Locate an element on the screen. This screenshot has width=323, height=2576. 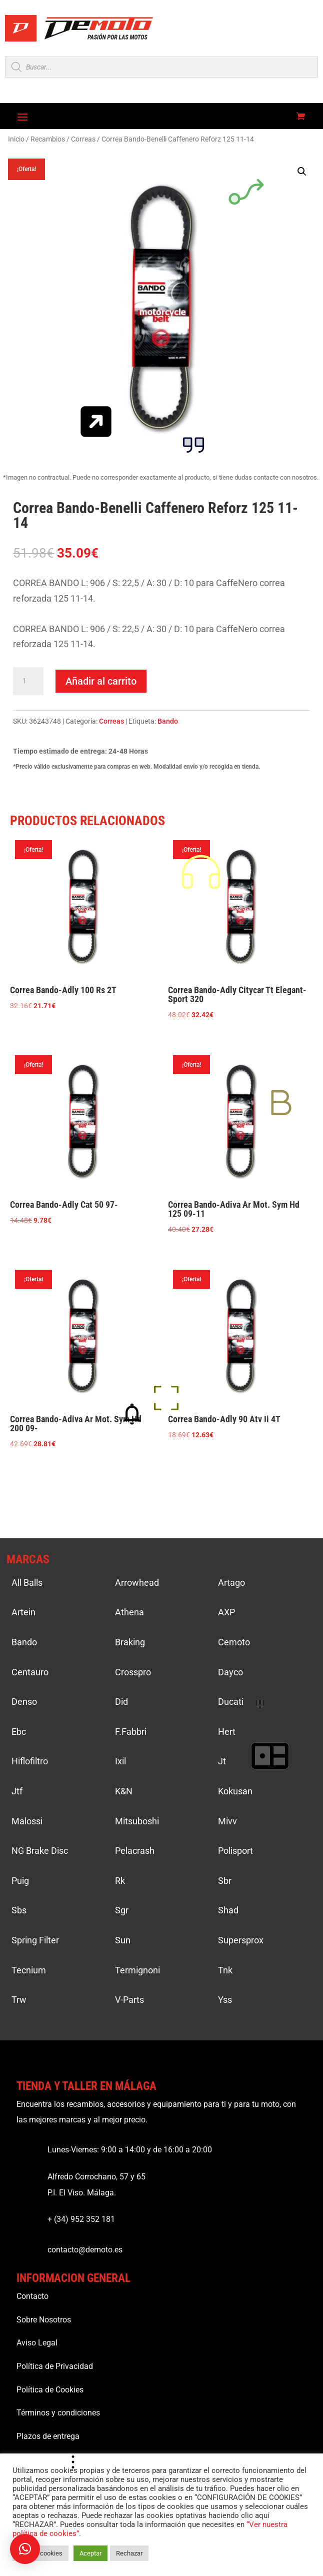
view testimonials or customer quotes is located at coordinates (194, 445).